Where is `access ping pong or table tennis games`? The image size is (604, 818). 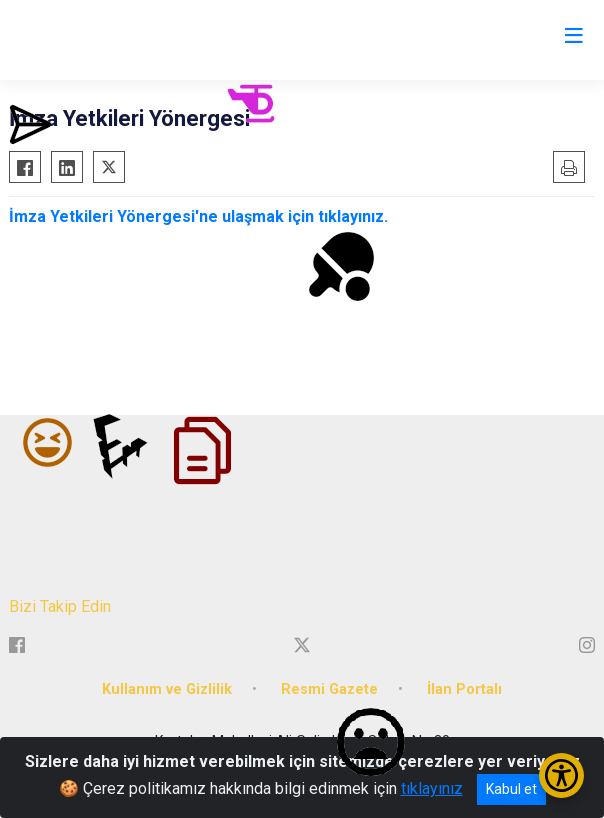 access ping pong or table tennis games is located at coordinates (341, 264).